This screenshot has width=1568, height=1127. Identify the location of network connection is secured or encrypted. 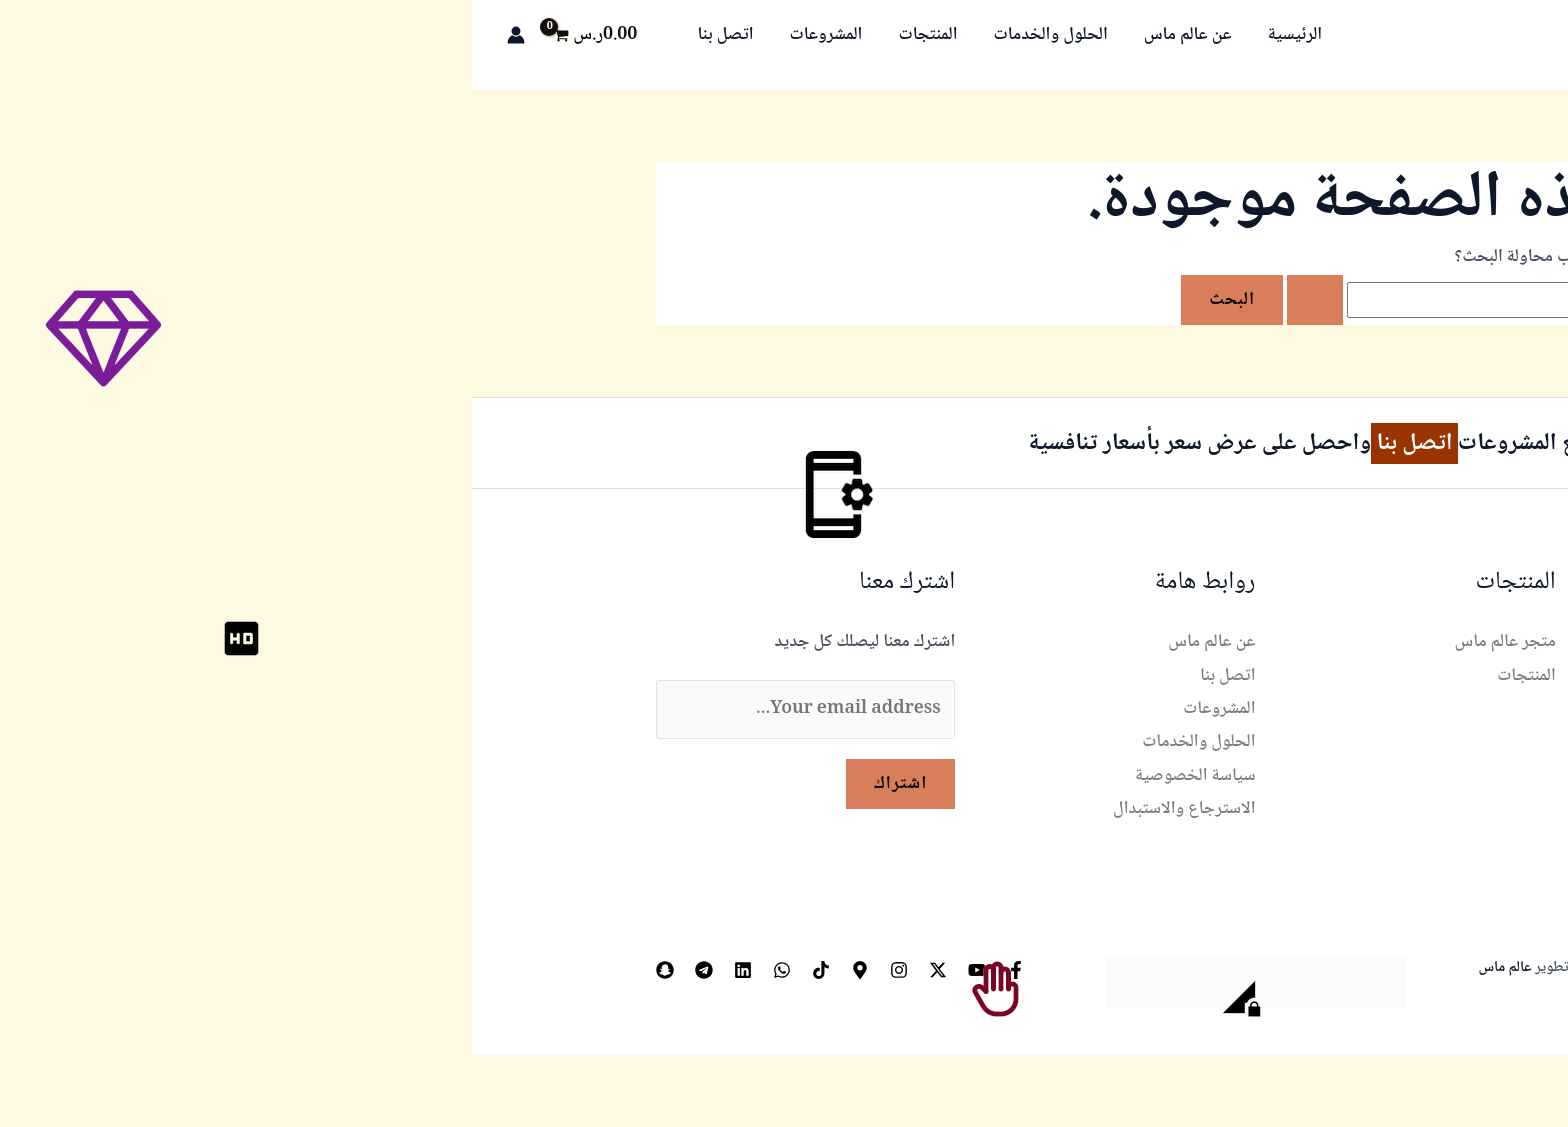
(1241, 999).